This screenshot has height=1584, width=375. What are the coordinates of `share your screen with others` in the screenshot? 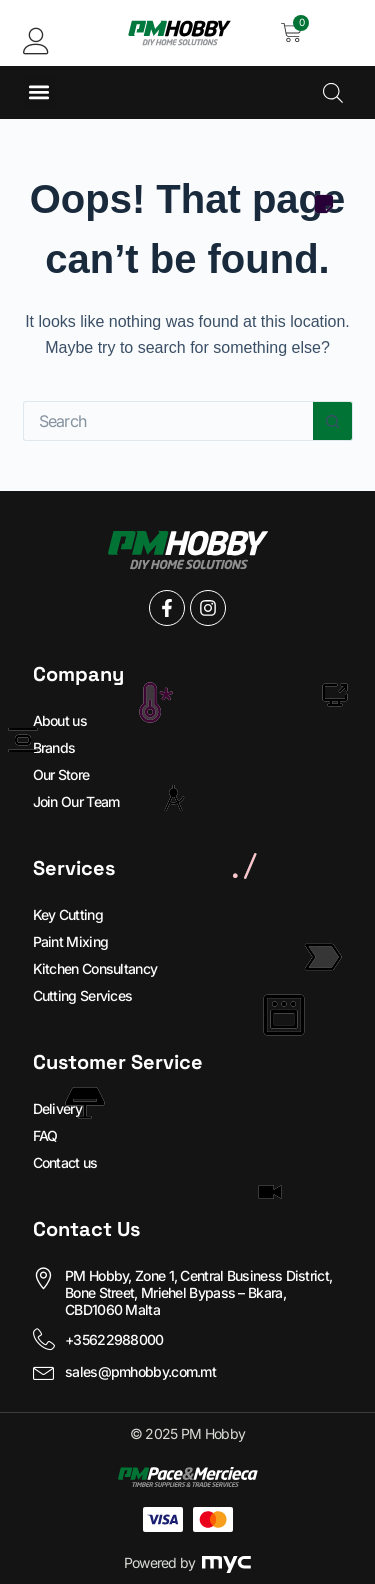 It's located at (335, 695).